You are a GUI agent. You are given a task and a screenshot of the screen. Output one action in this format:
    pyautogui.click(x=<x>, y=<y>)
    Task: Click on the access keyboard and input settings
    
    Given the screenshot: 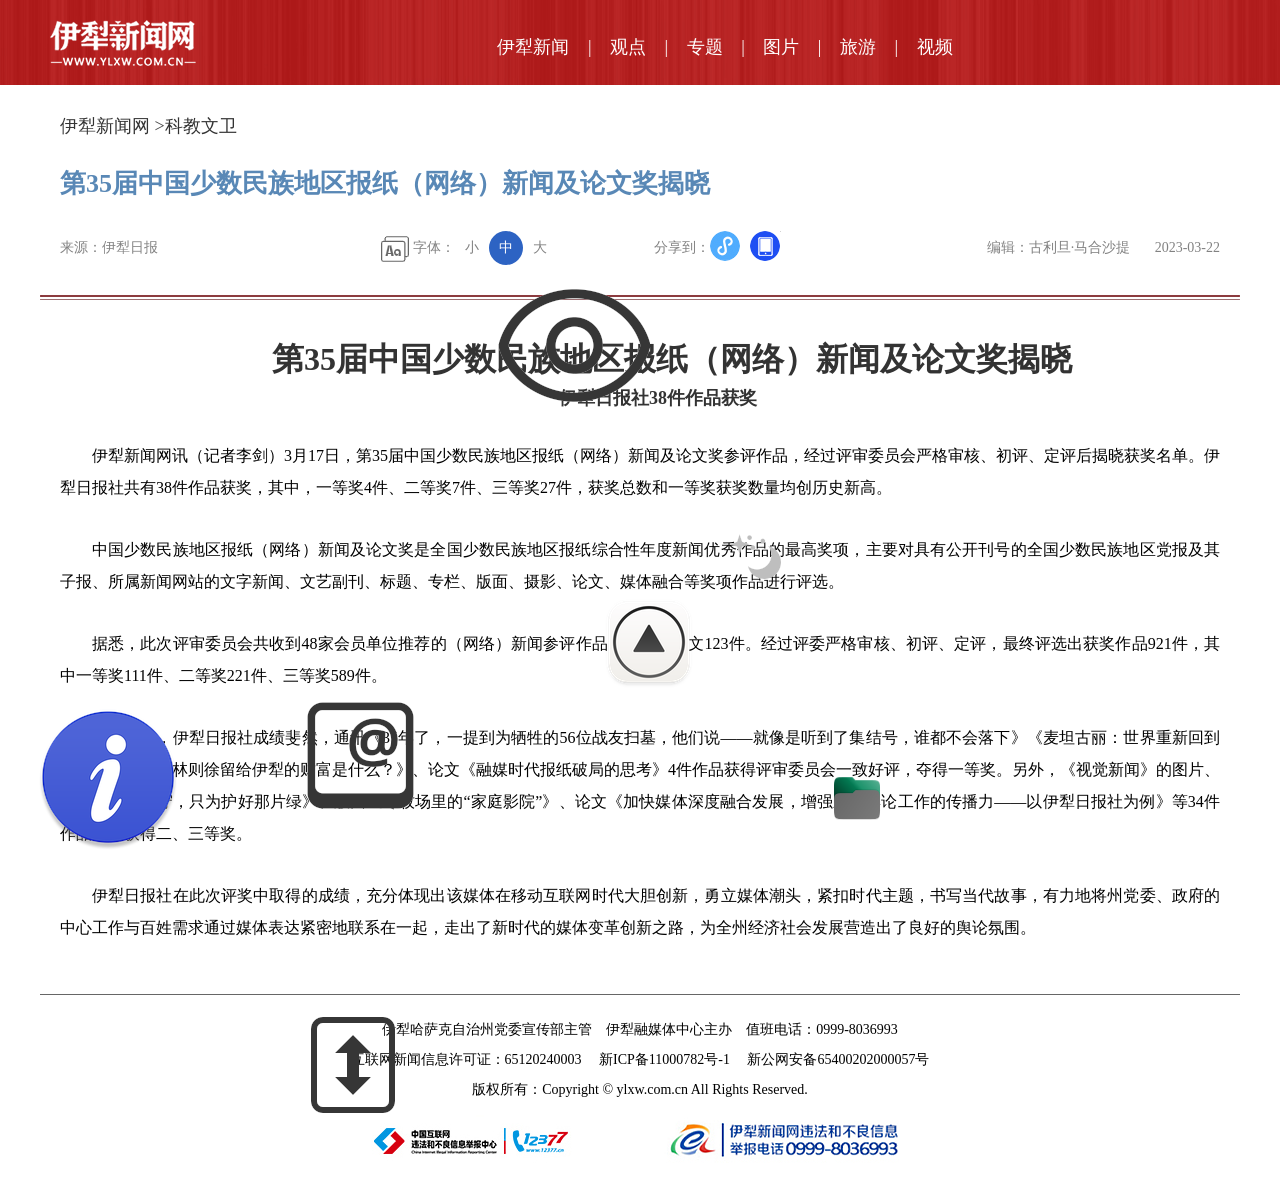 What is the action you would take?
    pyautogui.click(x=360, y=755)
    